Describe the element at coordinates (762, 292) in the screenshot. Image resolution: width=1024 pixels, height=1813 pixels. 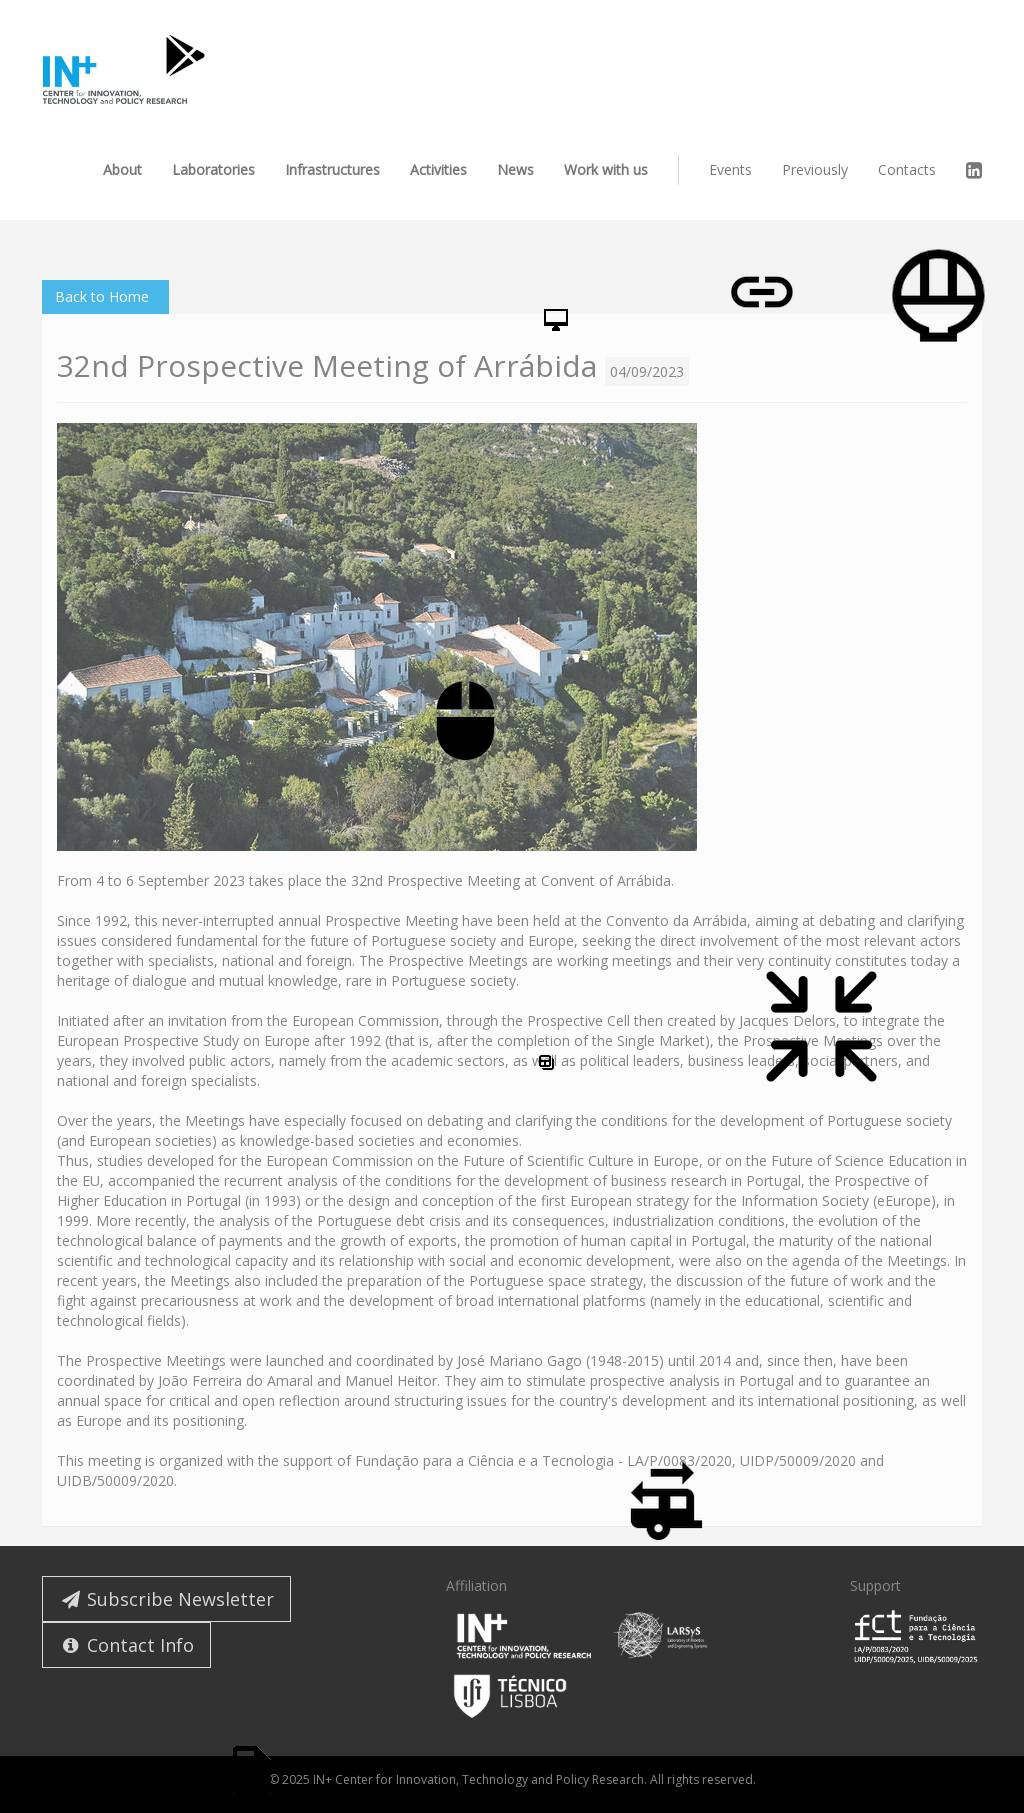
I see `copy or share a link` at that location.